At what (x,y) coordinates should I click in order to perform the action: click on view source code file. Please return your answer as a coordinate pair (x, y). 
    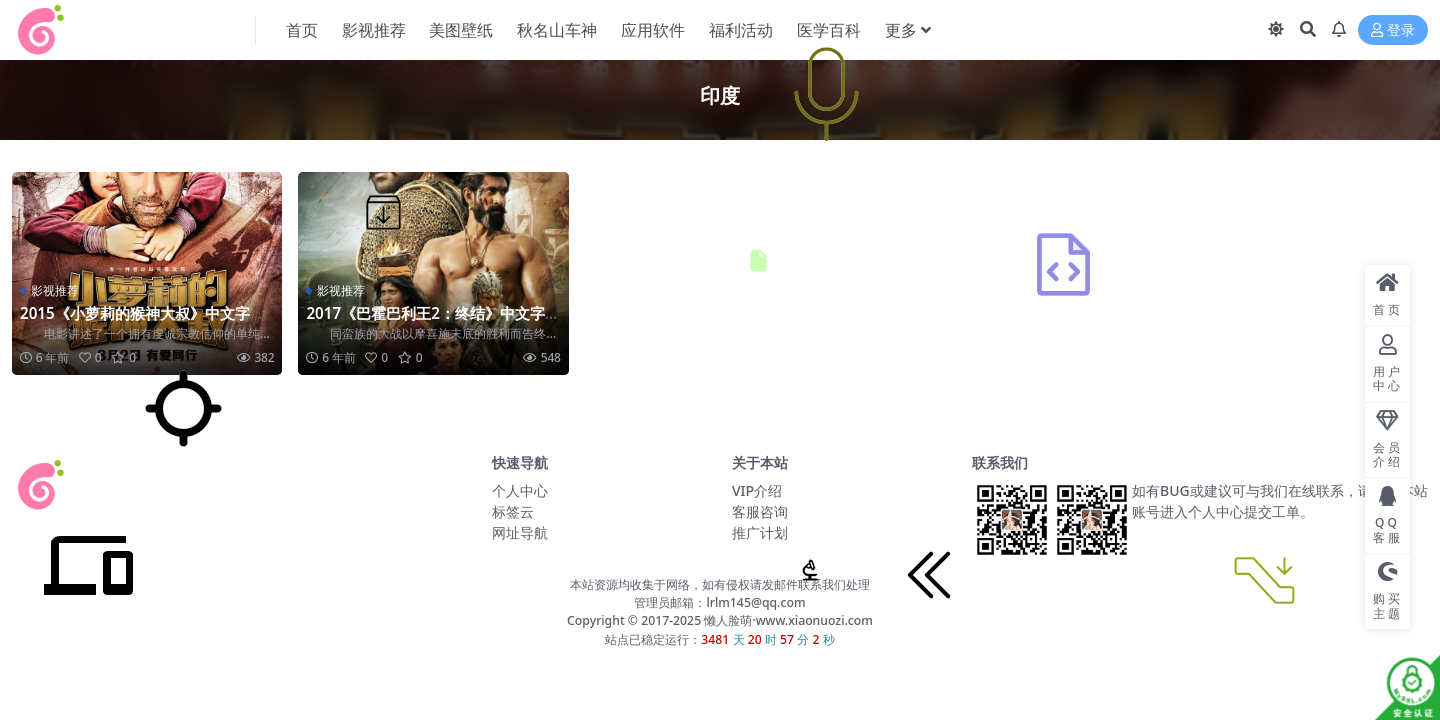
    Looking at the image, I should click on (1063, 264).